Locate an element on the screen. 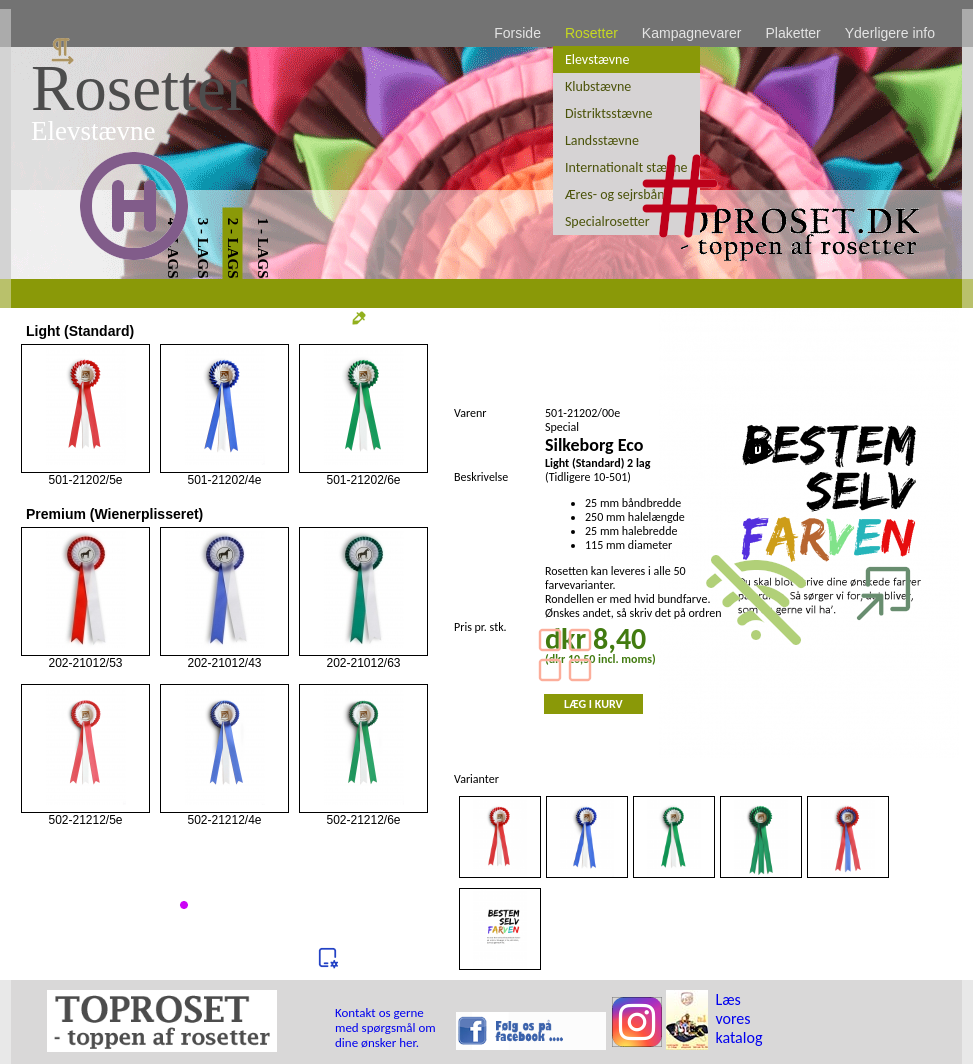 The width and height of the screenshot is (973, 1064). indicates an unread notification or new item is located at coordinates (184, 905).